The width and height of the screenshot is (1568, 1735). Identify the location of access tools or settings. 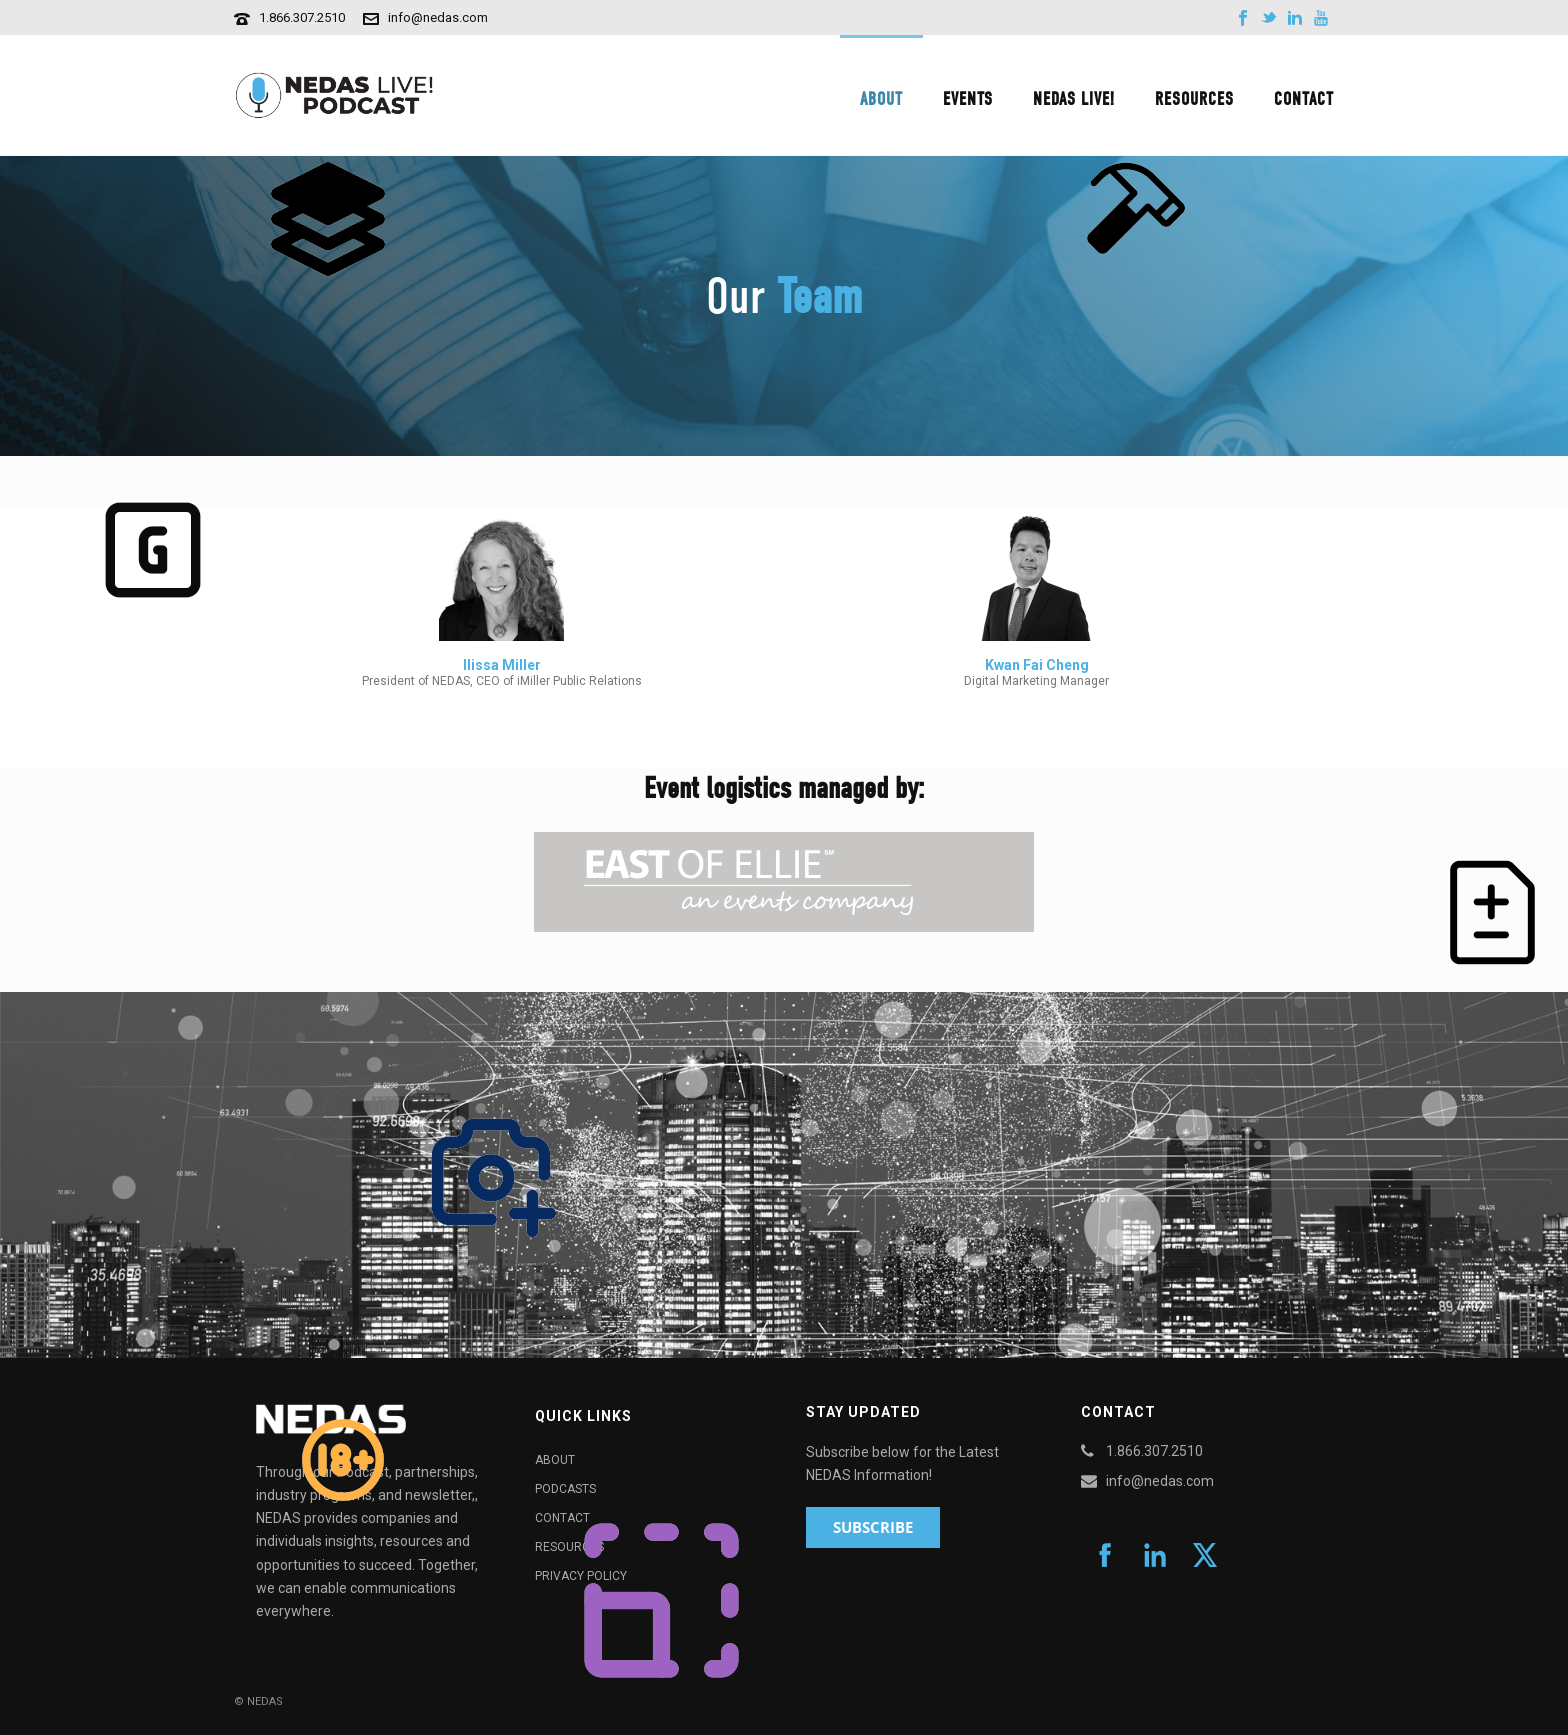
(1131, 210).